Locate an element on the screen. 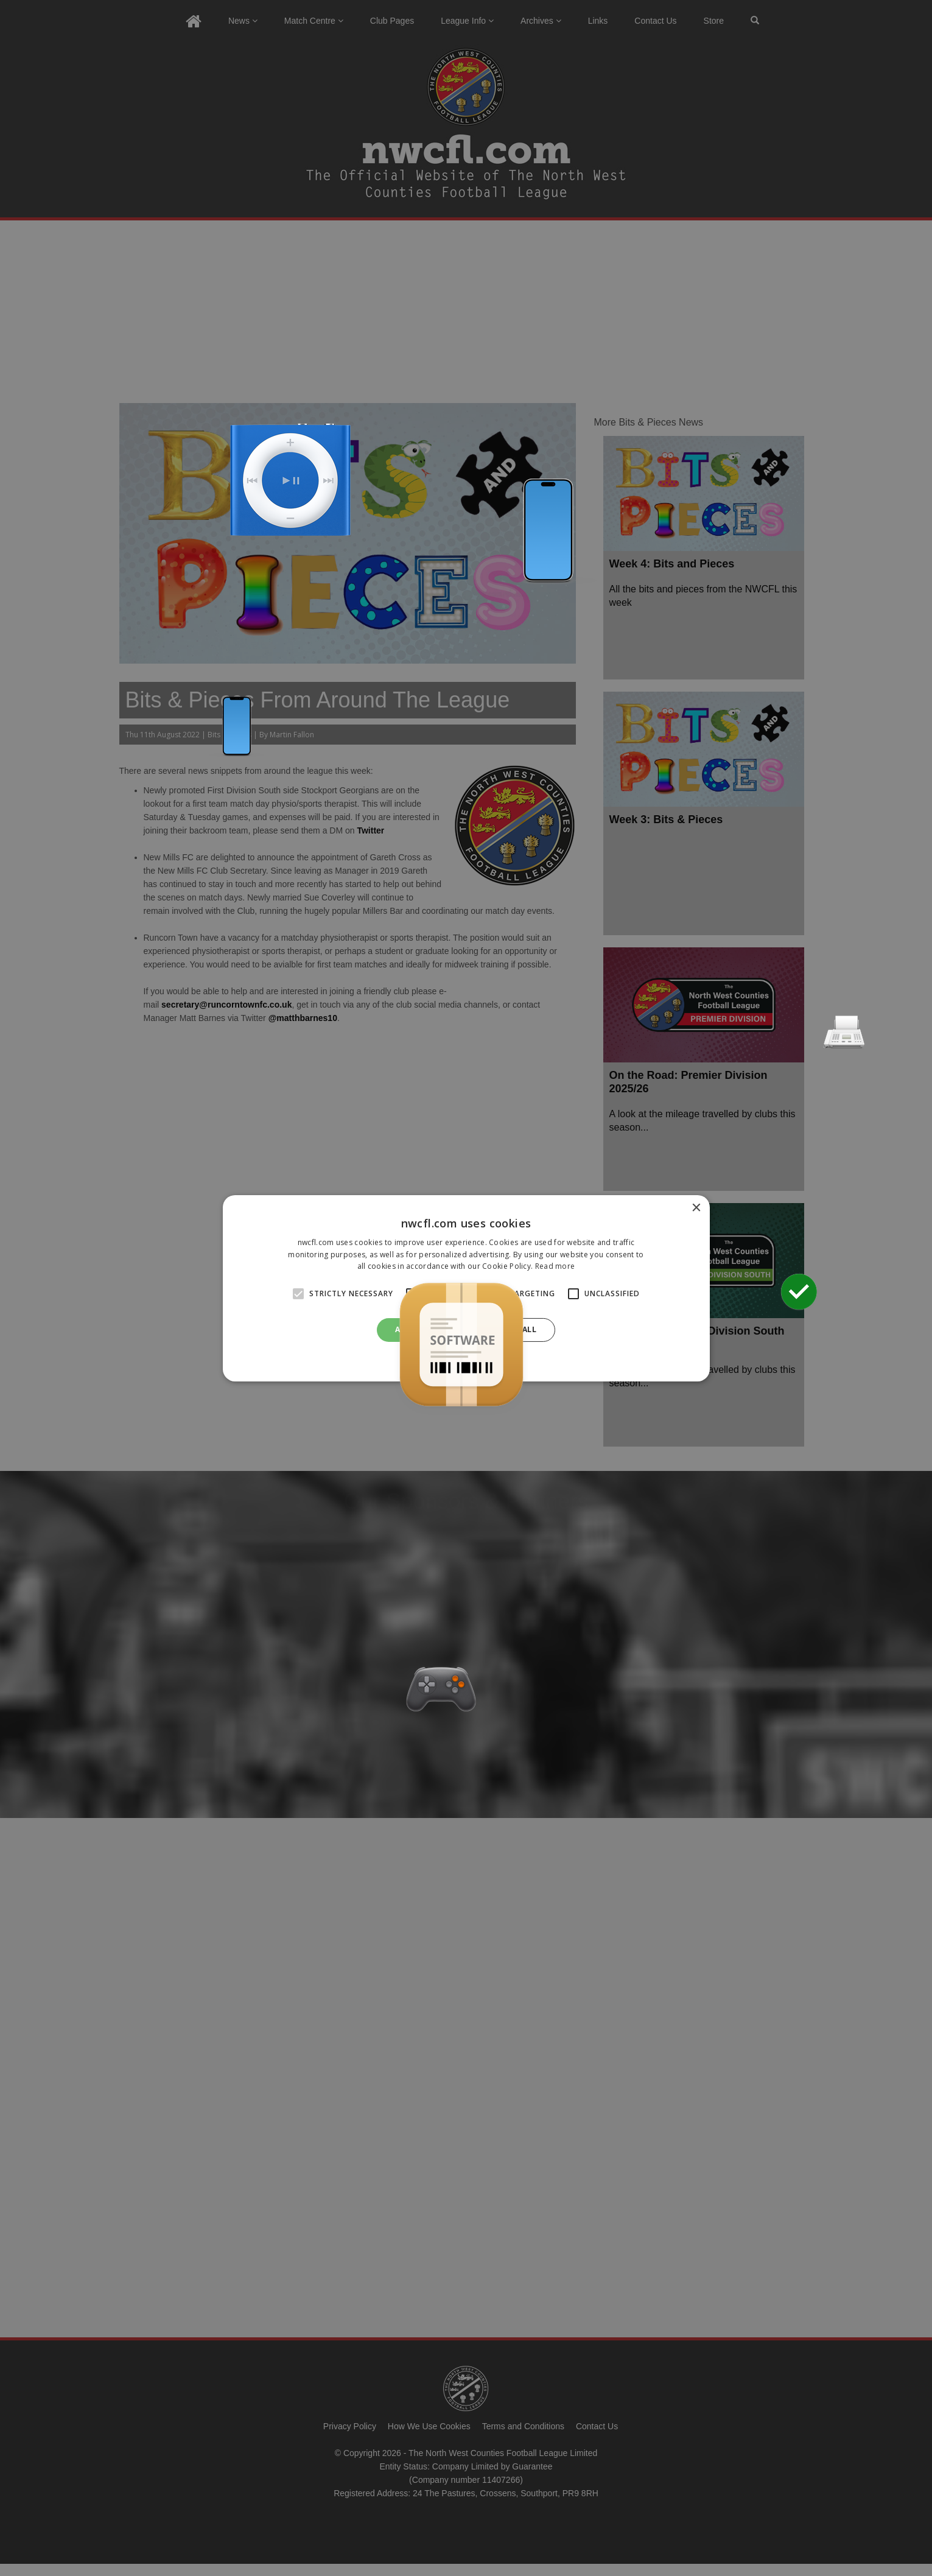 This screenshot has width=932, height=2576. a software installation package file is located at coordinates (461, 1347).